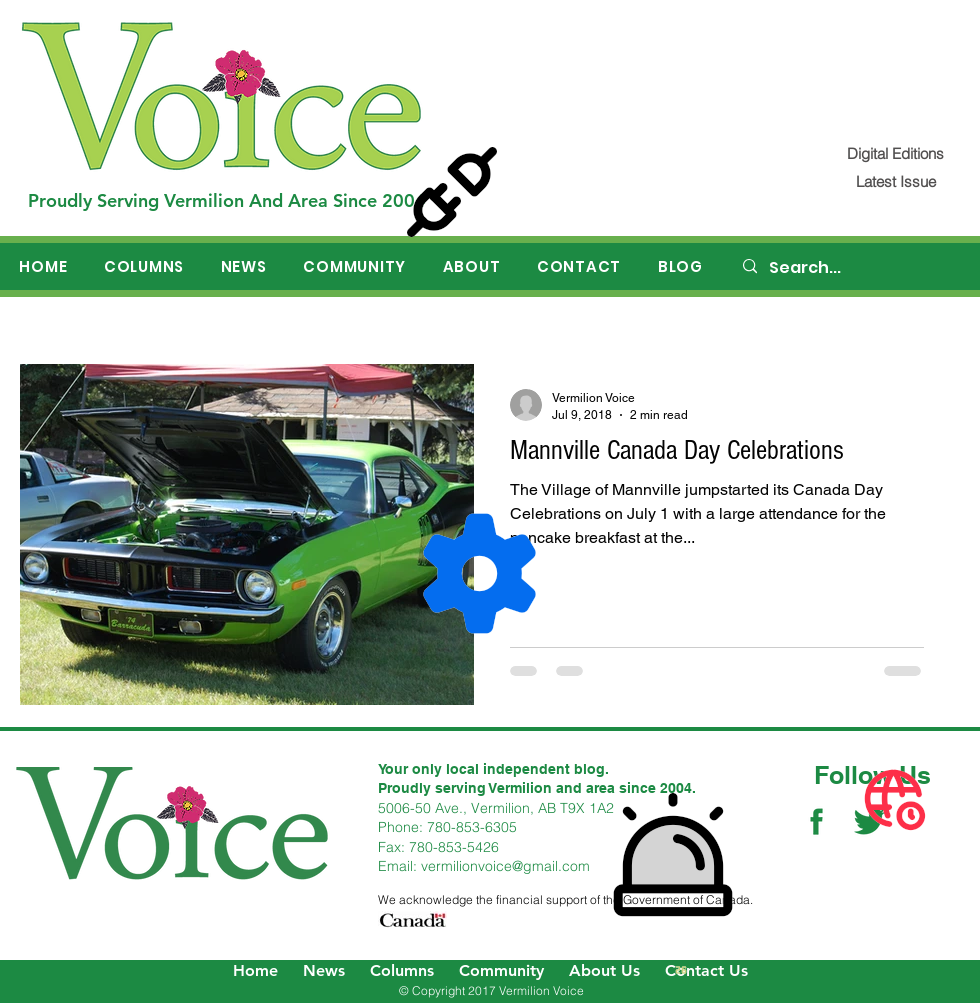 The height and width of the screenshot is (1005, 980). I want to click on indicates an active alert or emergency notification, so click(673, 866).